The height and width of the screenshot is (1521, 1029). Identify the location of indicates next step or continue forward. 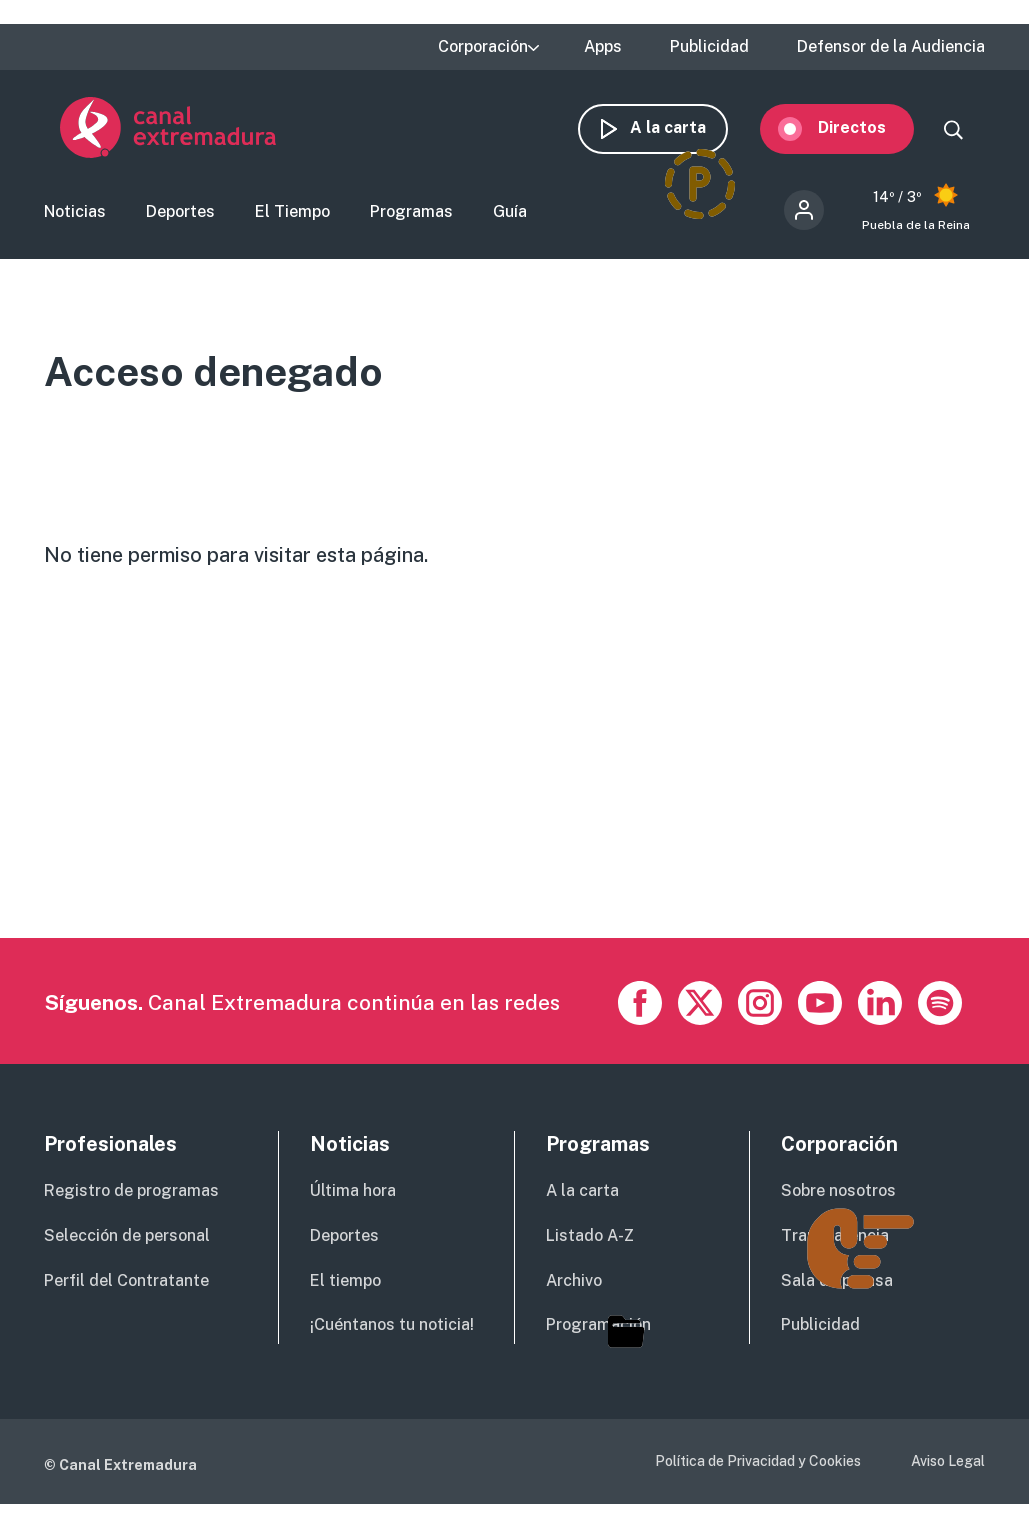
(860, 1248).